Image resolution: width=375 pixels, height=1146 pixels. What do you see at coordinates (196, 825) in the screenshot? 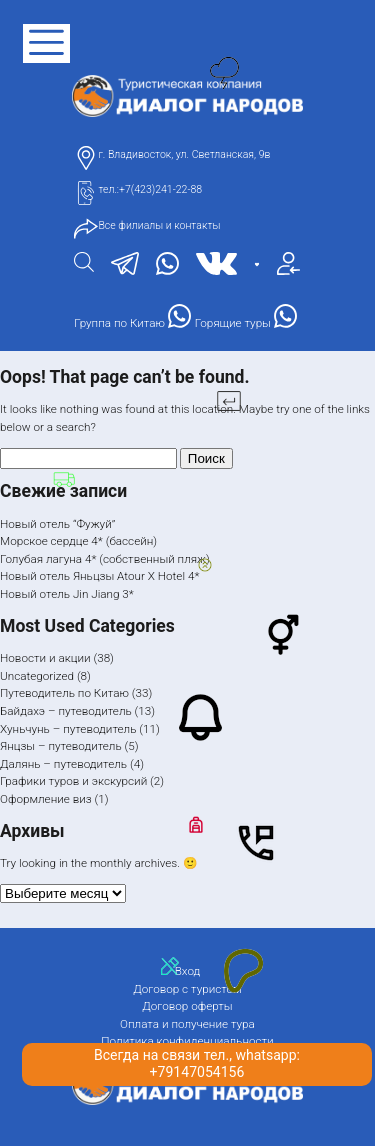
I see `access your inventory or stored items` at bounding box center [196, 825].